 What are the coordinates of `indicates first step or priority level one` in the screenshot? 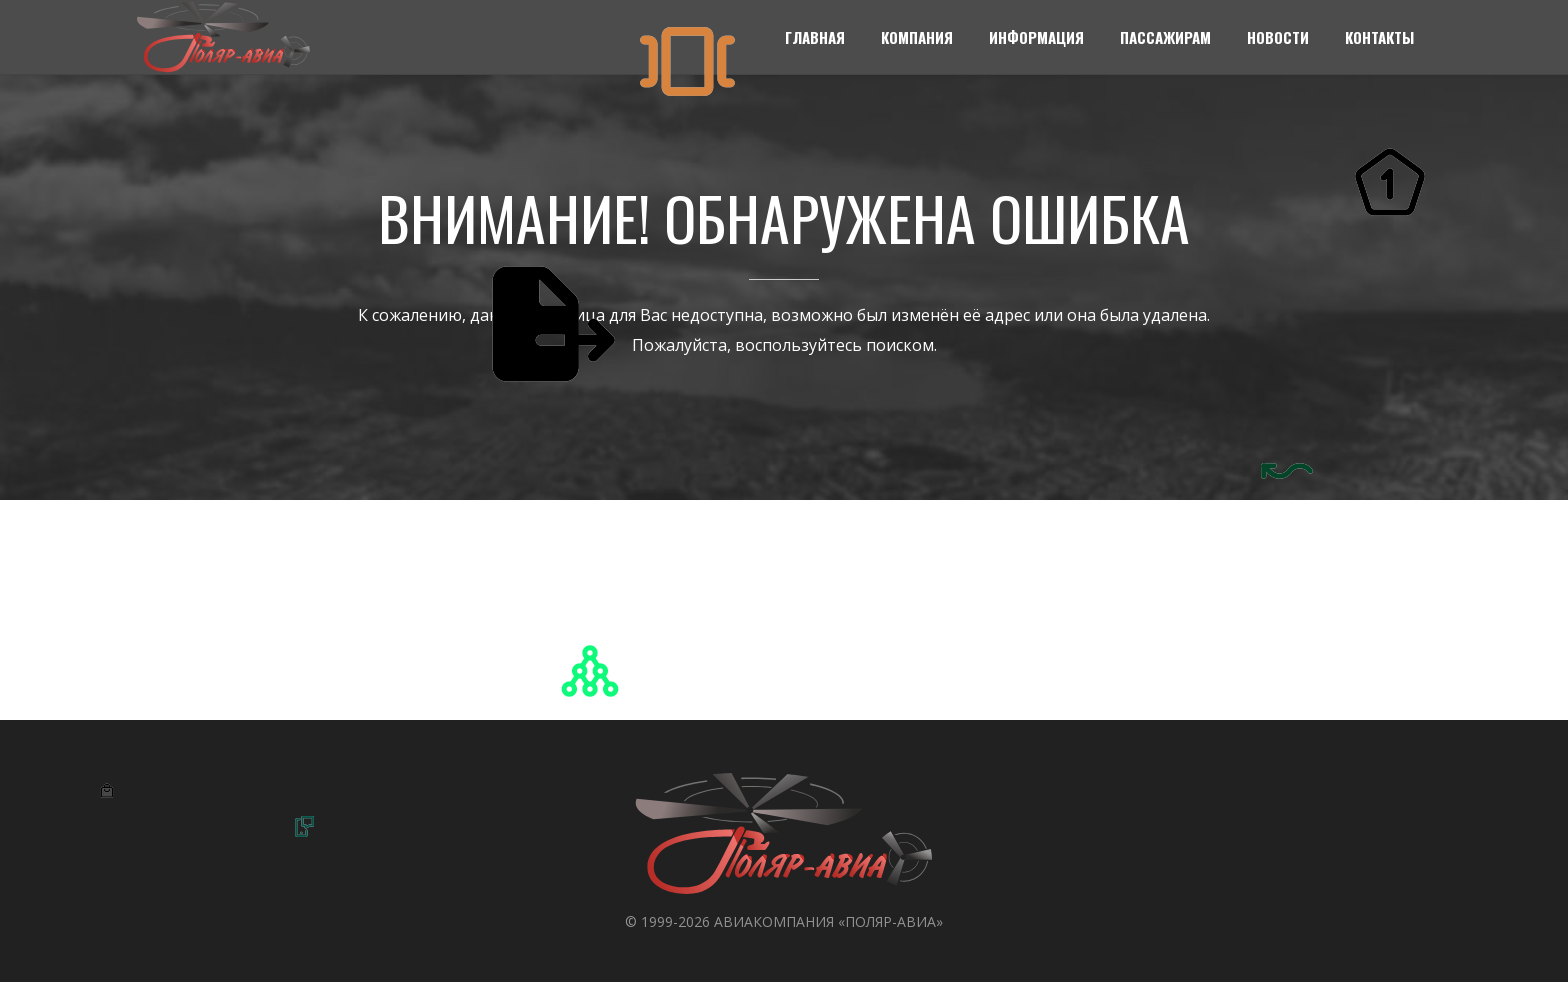 It's located at (1390, 184).